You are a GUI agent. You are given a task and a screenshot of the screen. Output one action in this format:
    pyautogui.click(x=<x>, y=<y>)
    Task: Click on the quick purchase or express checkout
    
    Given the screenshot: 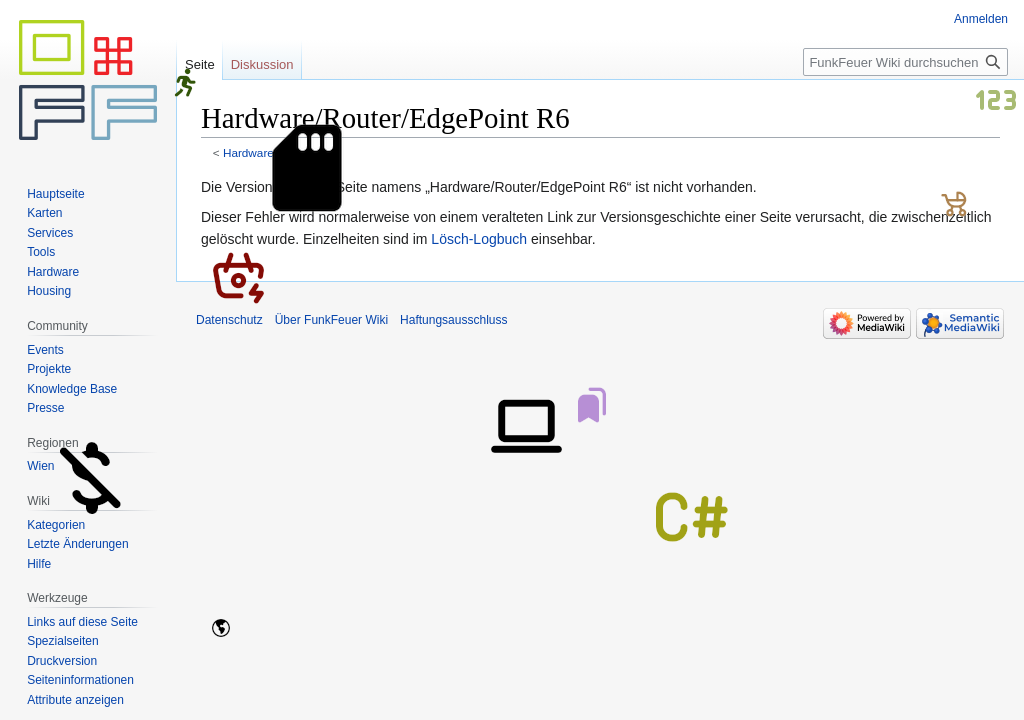 What is the action you would take?
    pyautogui.click(x=238, y=275)
    